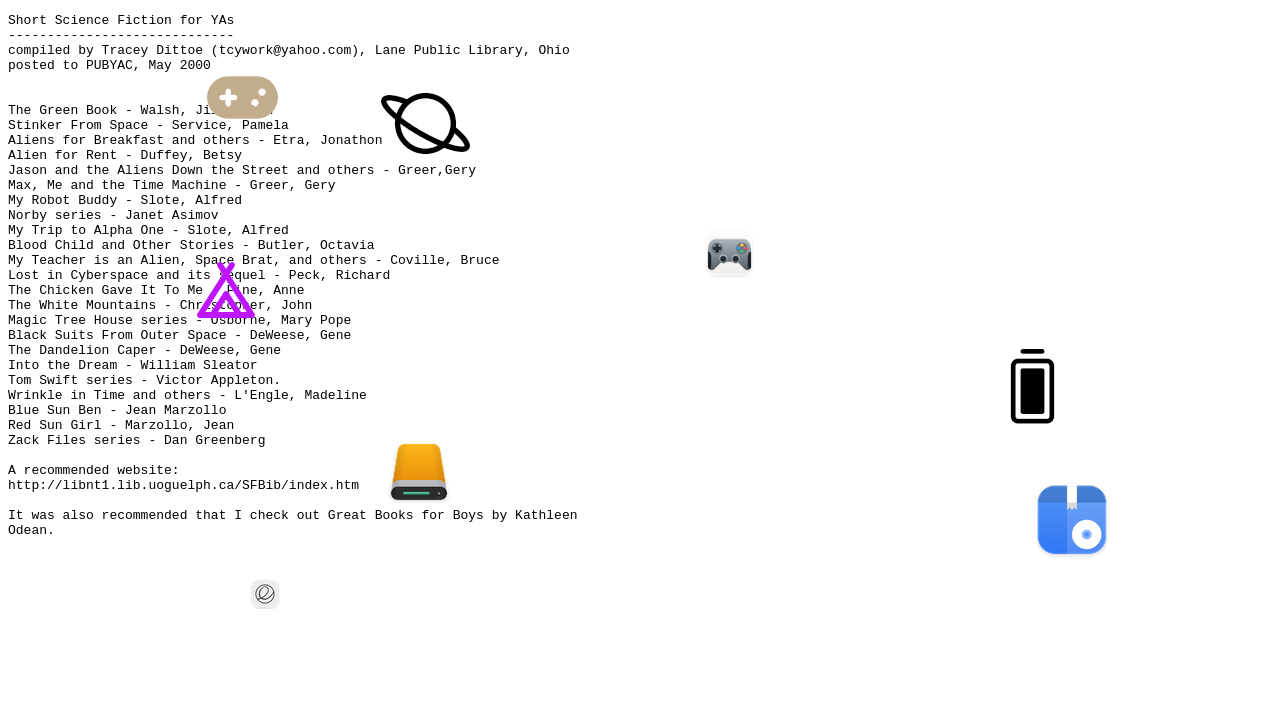  I want to click on access games or gaming features, so click(242, 97).